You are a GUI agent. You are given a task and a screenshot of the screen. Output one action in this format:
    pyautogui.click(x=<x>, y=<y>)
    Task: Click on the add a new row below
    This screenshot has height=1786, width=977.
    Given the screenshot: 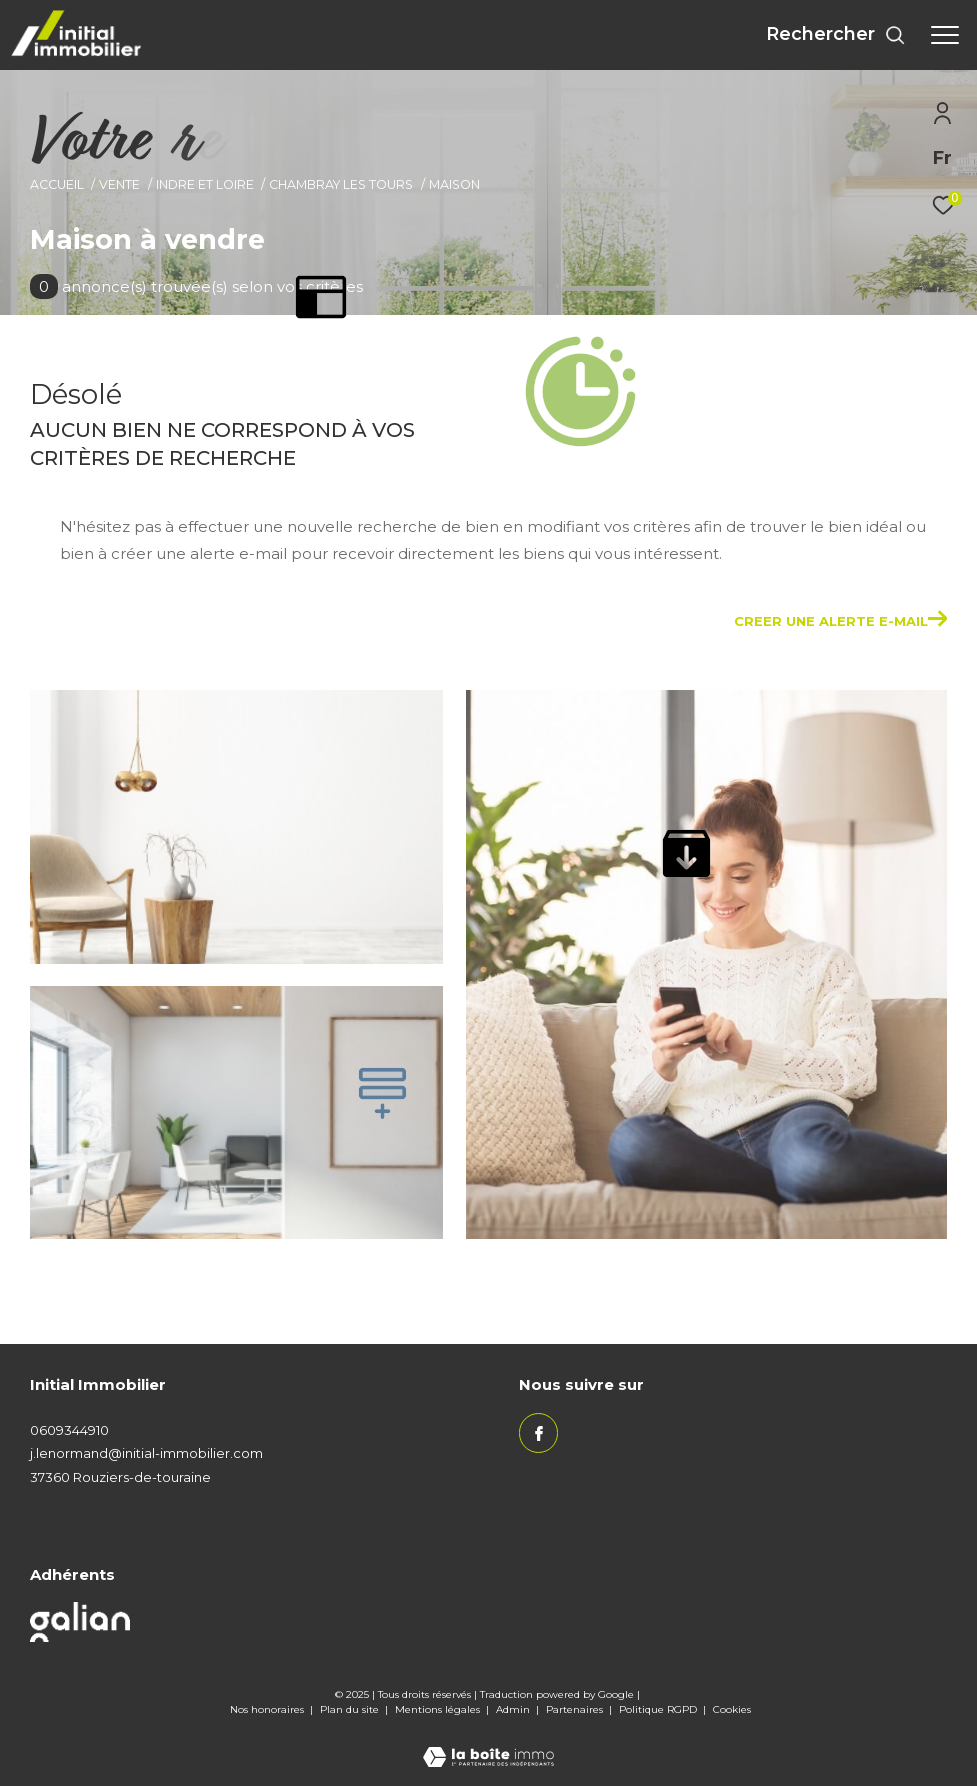 What is the action you would take?
    pyautogui.click(x=382, y=1089)
    